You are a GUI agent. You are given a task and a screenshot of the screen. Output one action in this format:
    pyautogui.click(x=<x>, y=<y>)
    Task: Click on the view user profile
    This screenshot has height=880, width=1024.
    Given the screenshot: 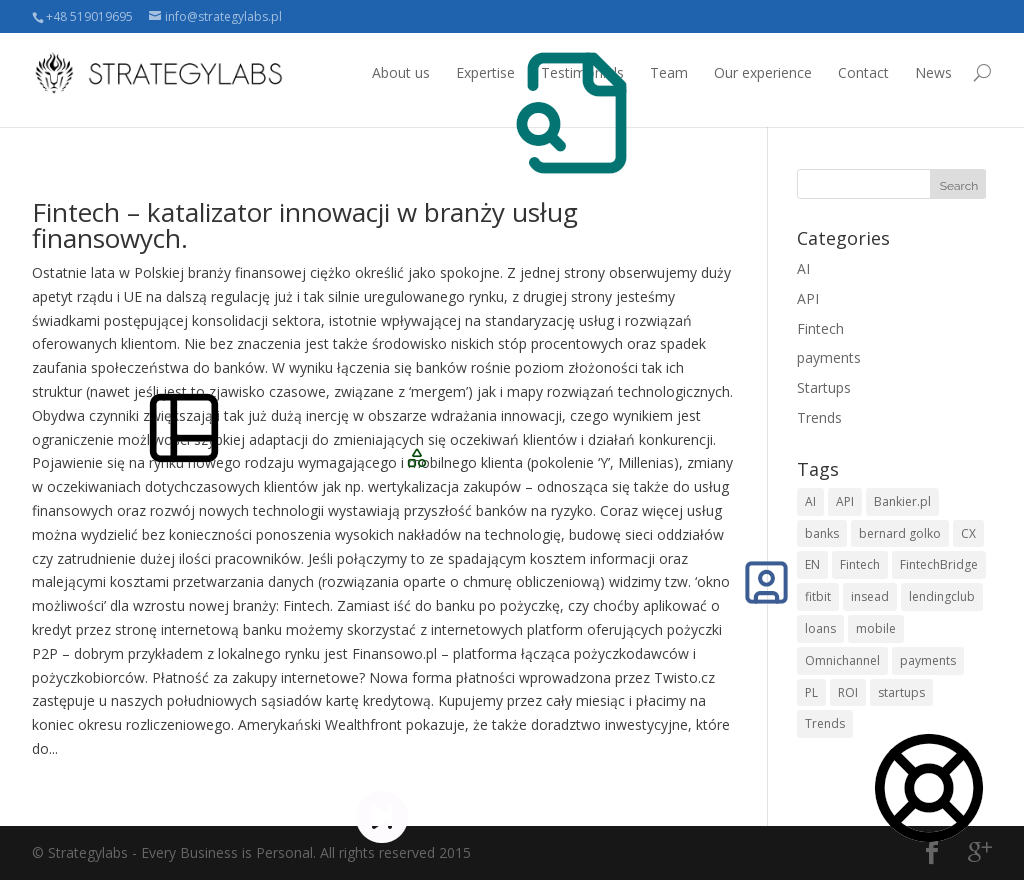 What is the action you would take?
    pyautogui.click(x=766, y=582)
    